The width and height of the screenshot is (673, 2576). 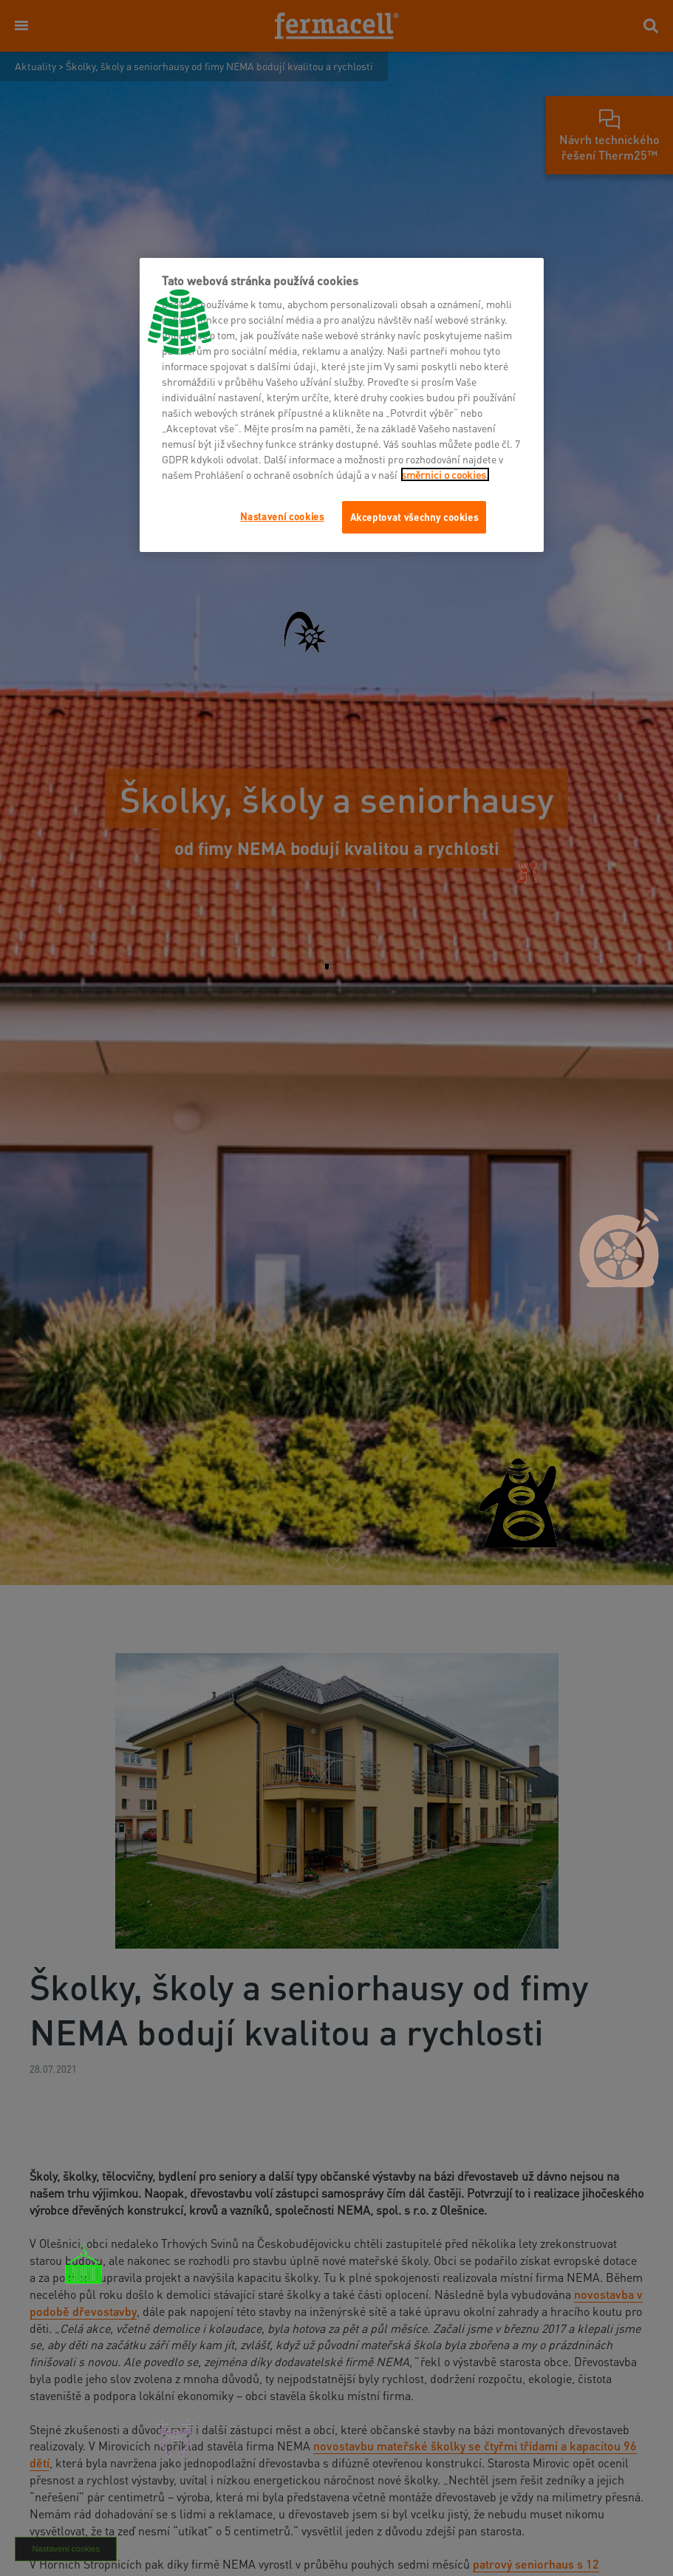 I want to click on select winter jacket or outerwear item, so click(x=180, y=321).